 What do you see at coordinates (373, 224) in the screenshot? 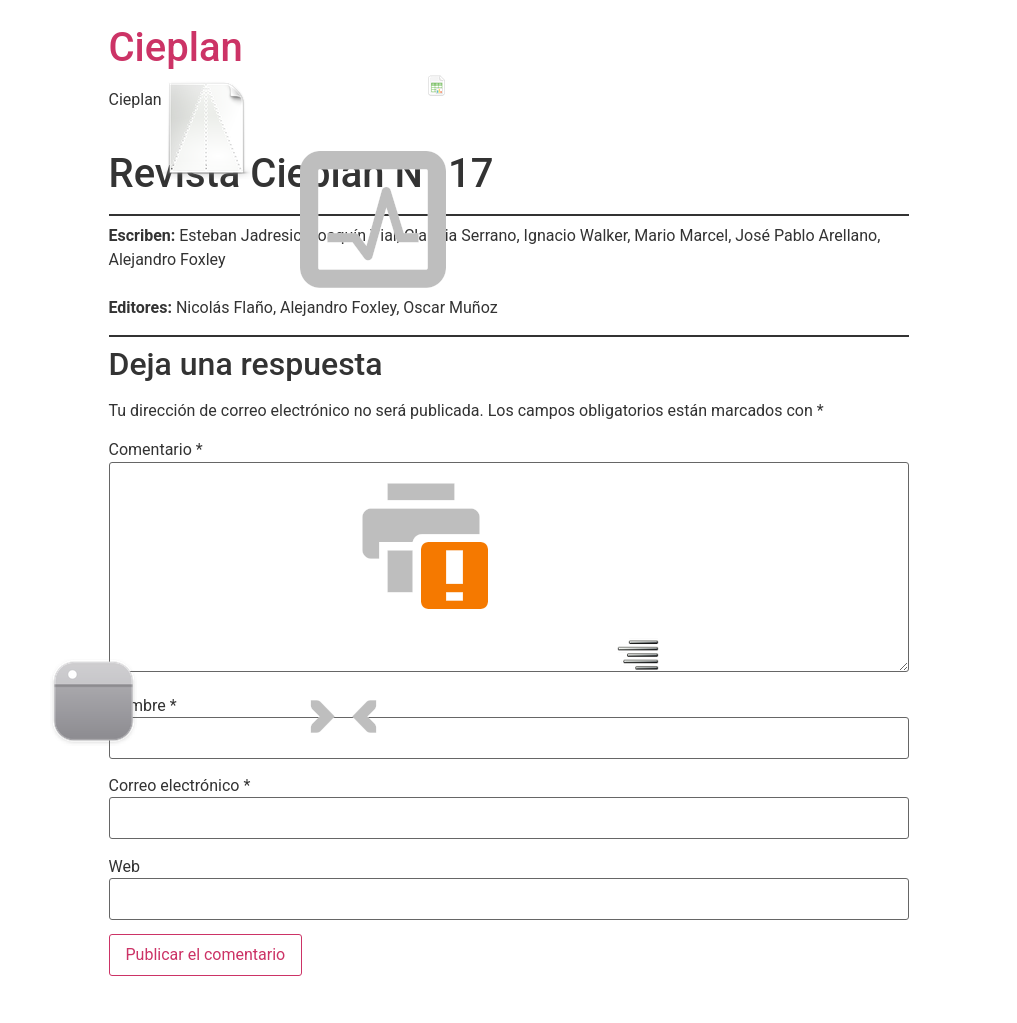
I see `open system monitor to view resource usage` at bounding box center [373, 224].